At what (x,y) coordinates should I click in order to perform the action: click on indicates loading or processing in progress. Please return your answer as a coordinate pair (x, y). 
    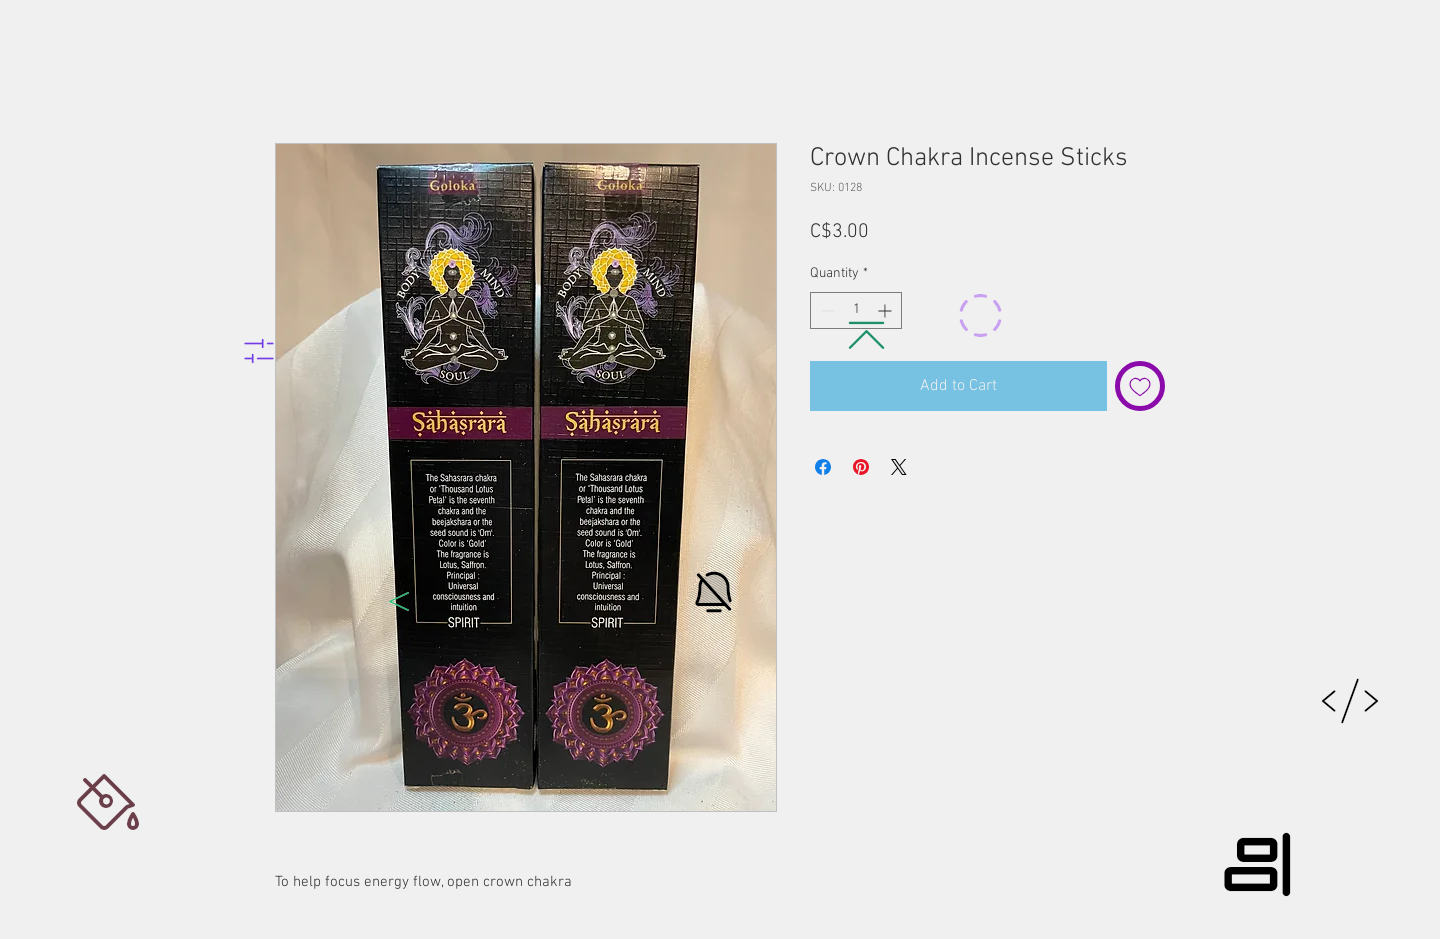
    Looking at the image, I should click on (980, 315).